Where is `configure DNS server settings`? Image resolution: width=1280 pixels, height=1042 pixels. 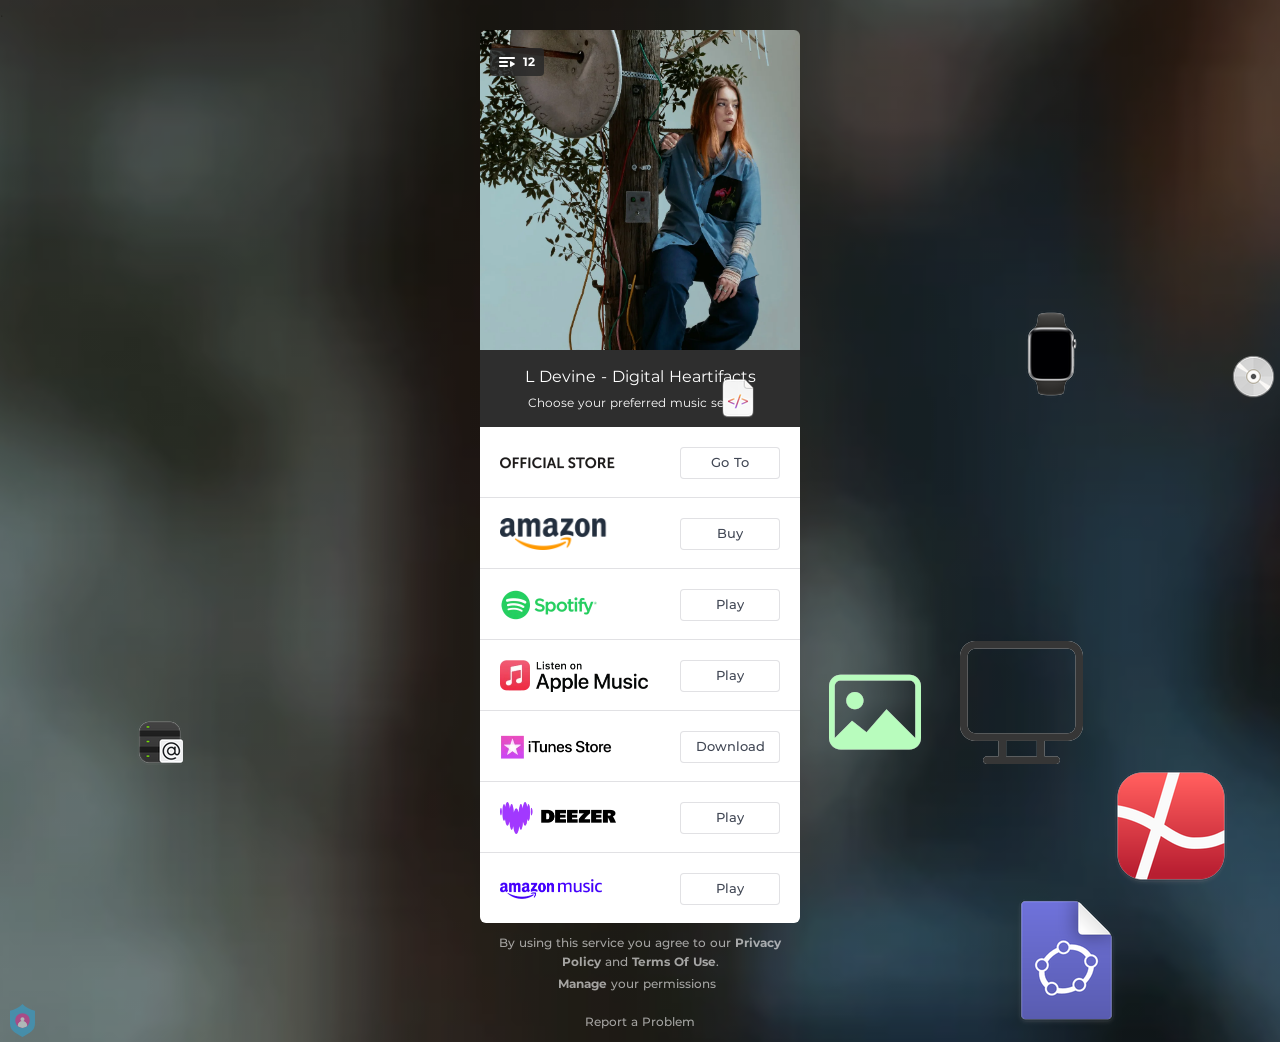 configure DNS server settings is located at coordinates (160, 743).